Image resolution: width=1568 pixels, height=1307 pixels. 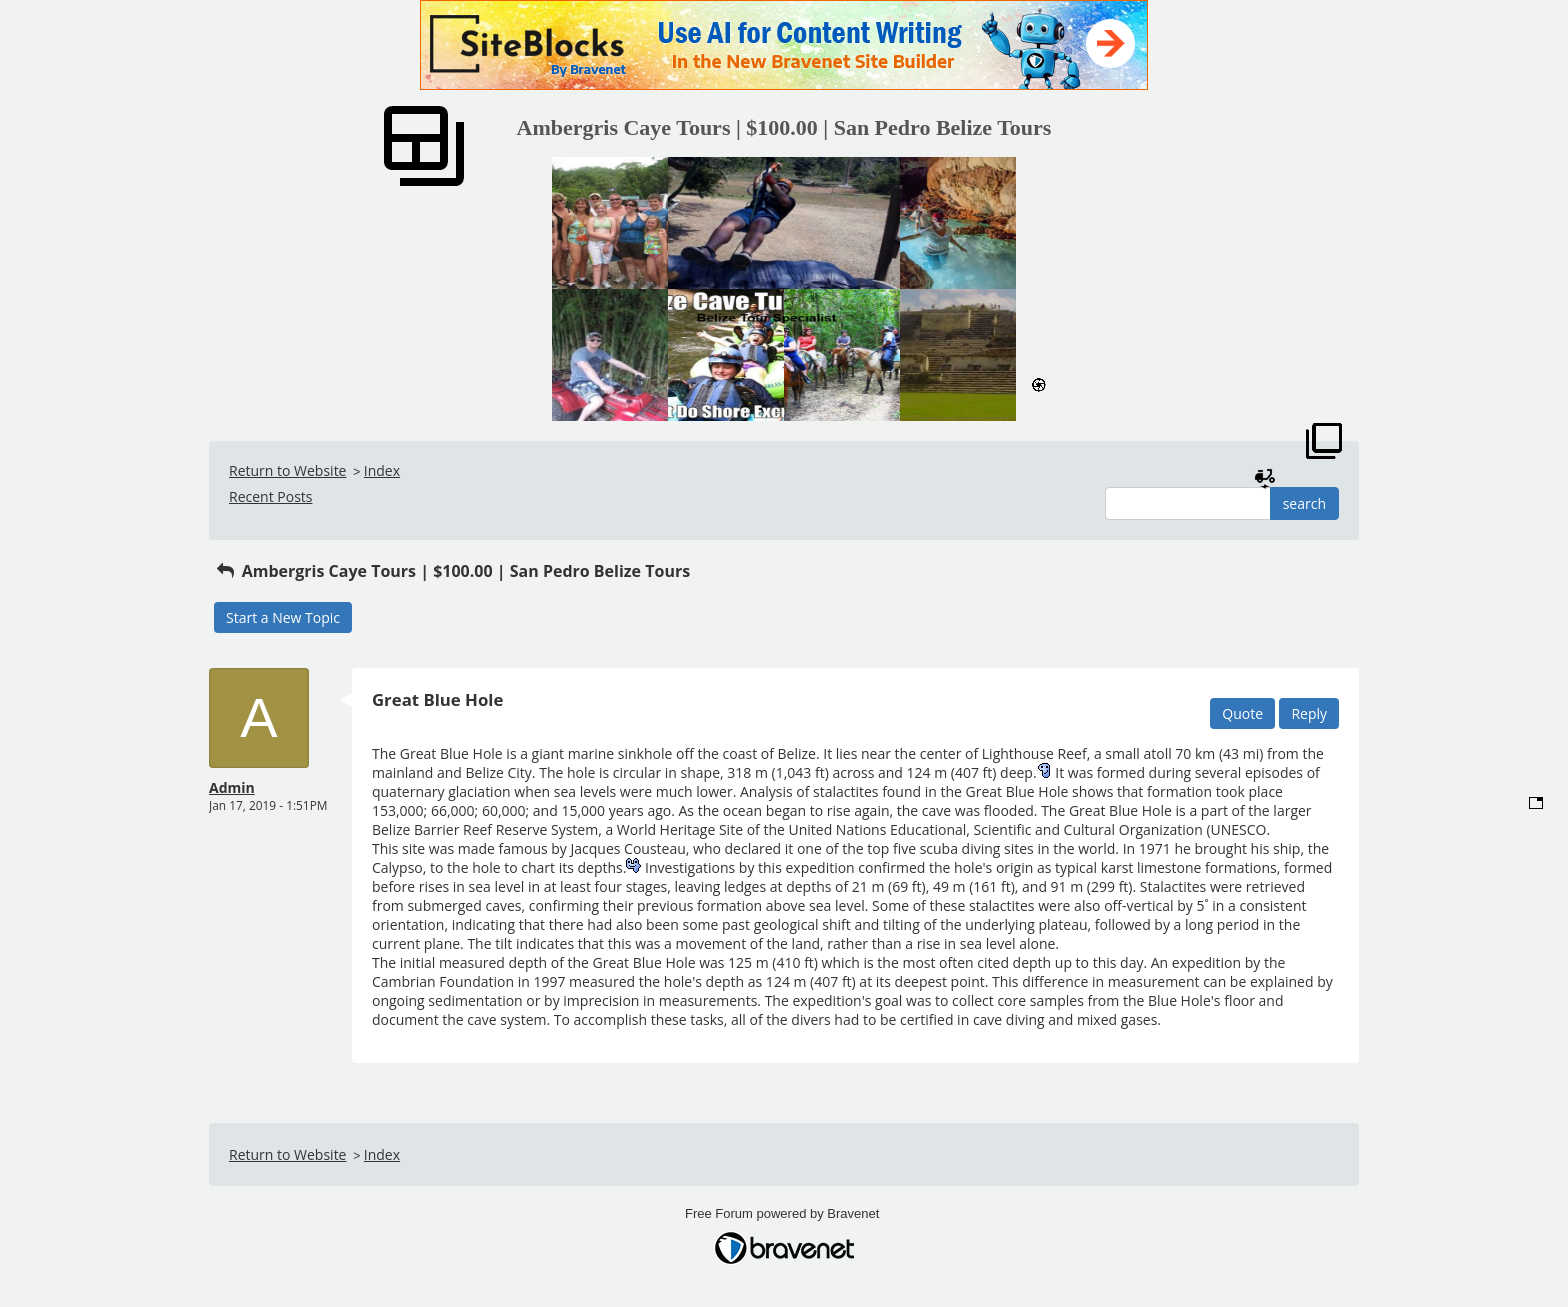 What do you see at coordinates (1536, 803) in the screenshot?
I see `open a new browser tab` at bounding box center [1536, 803].